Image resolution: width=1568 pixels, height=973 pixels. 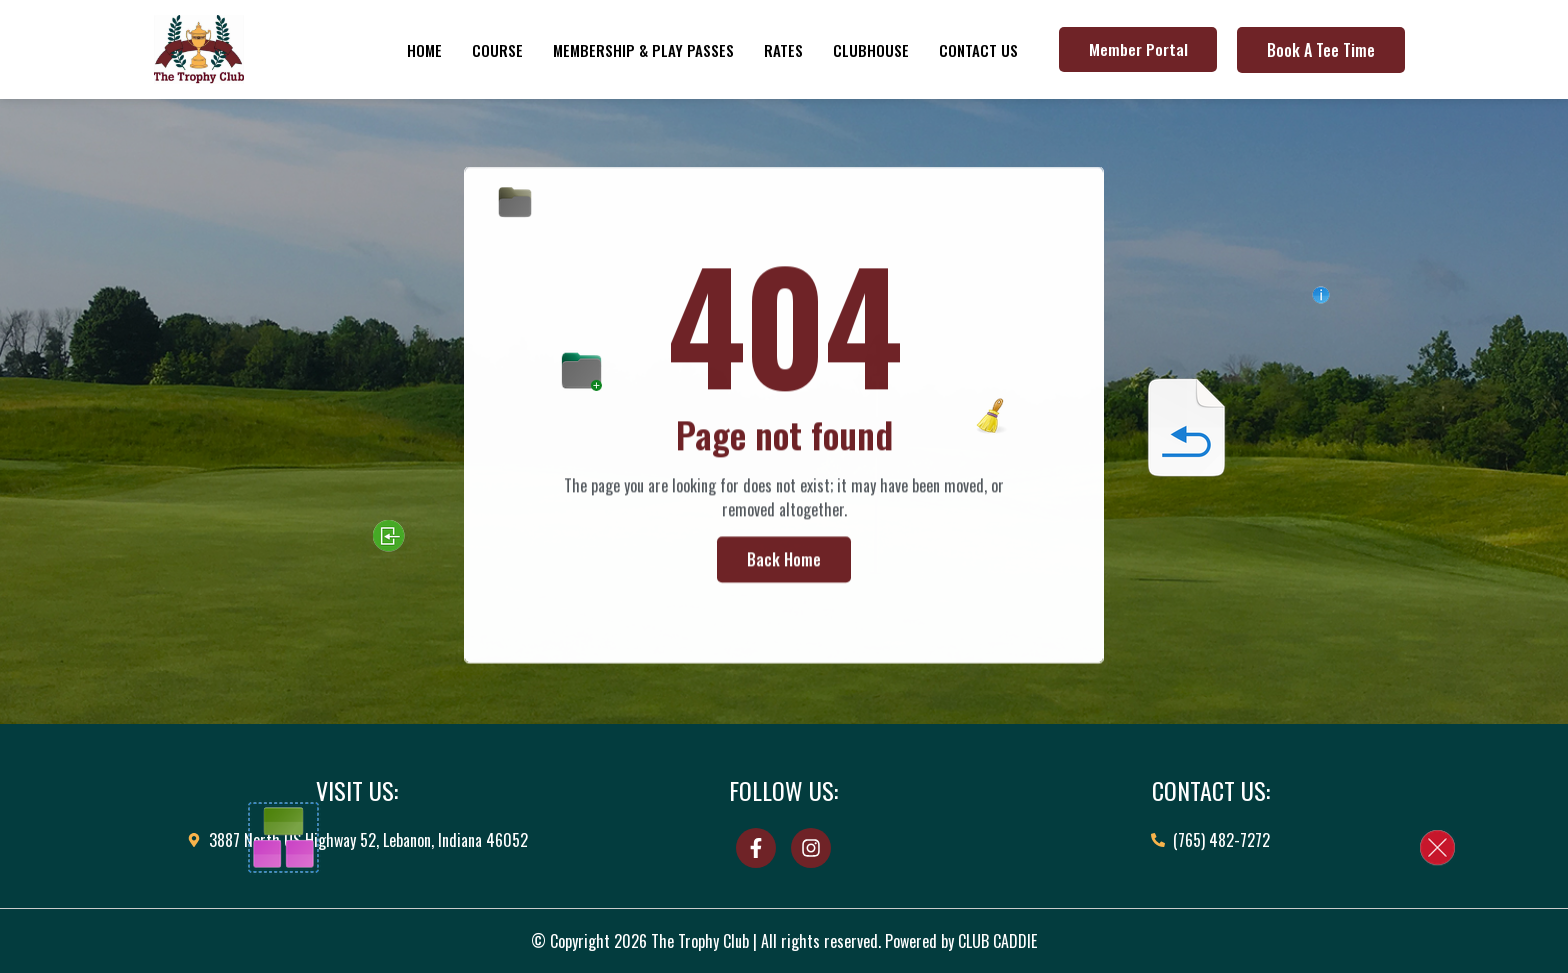 I want to click on indicates a valid drop target for dragging files, so click(x=515, y=202).